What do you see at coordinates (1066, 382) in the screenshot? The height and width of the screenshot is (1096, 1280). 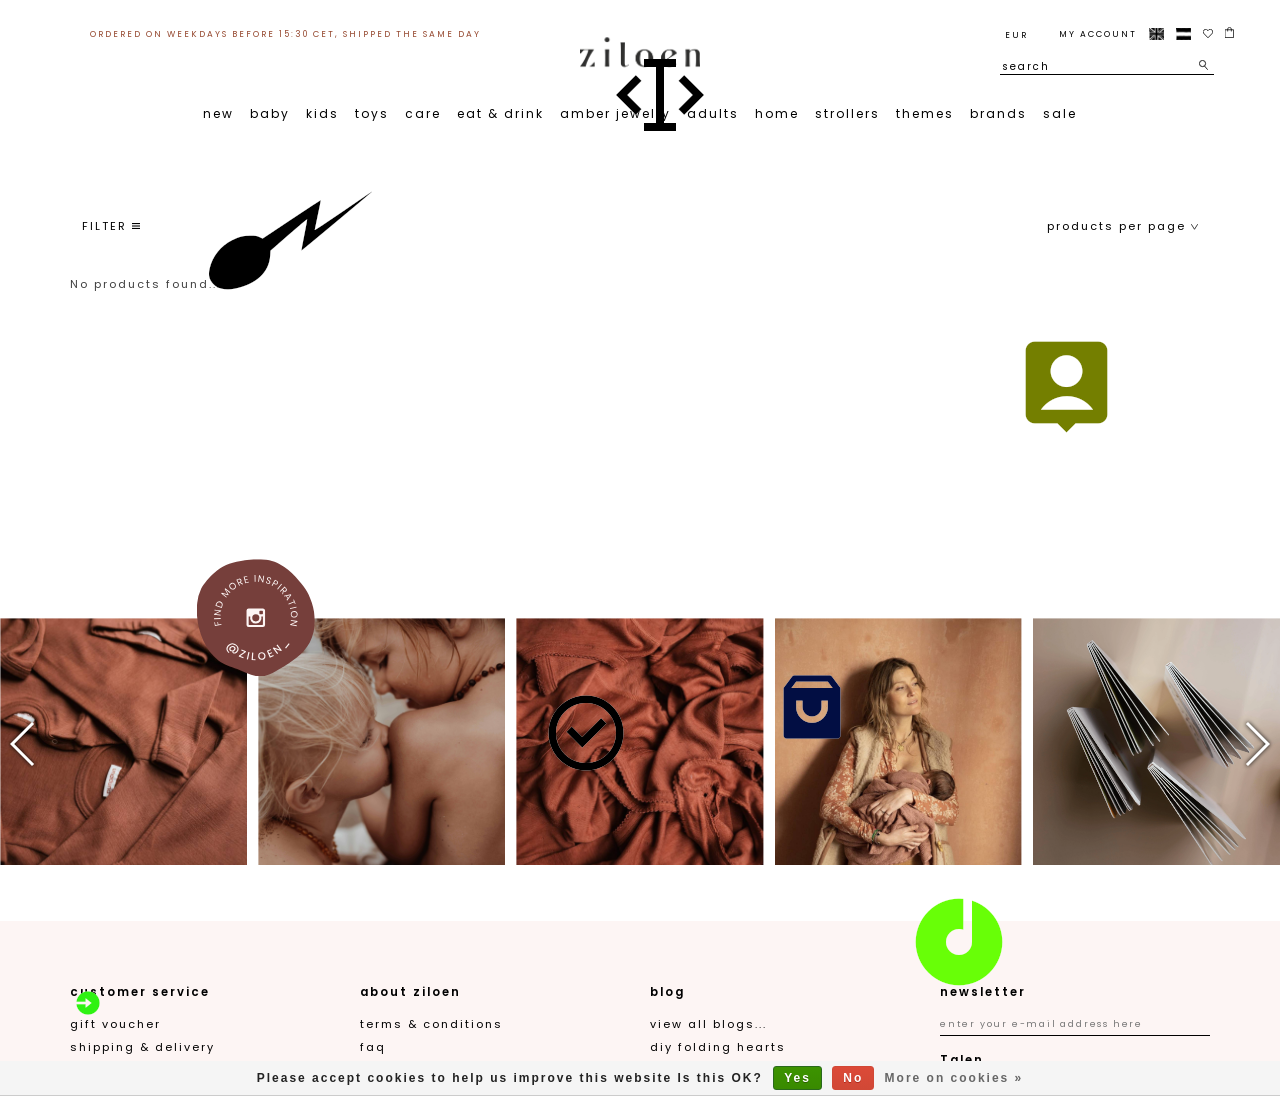 I see `view pinned contact or account` at bounding box center [1066, 382].